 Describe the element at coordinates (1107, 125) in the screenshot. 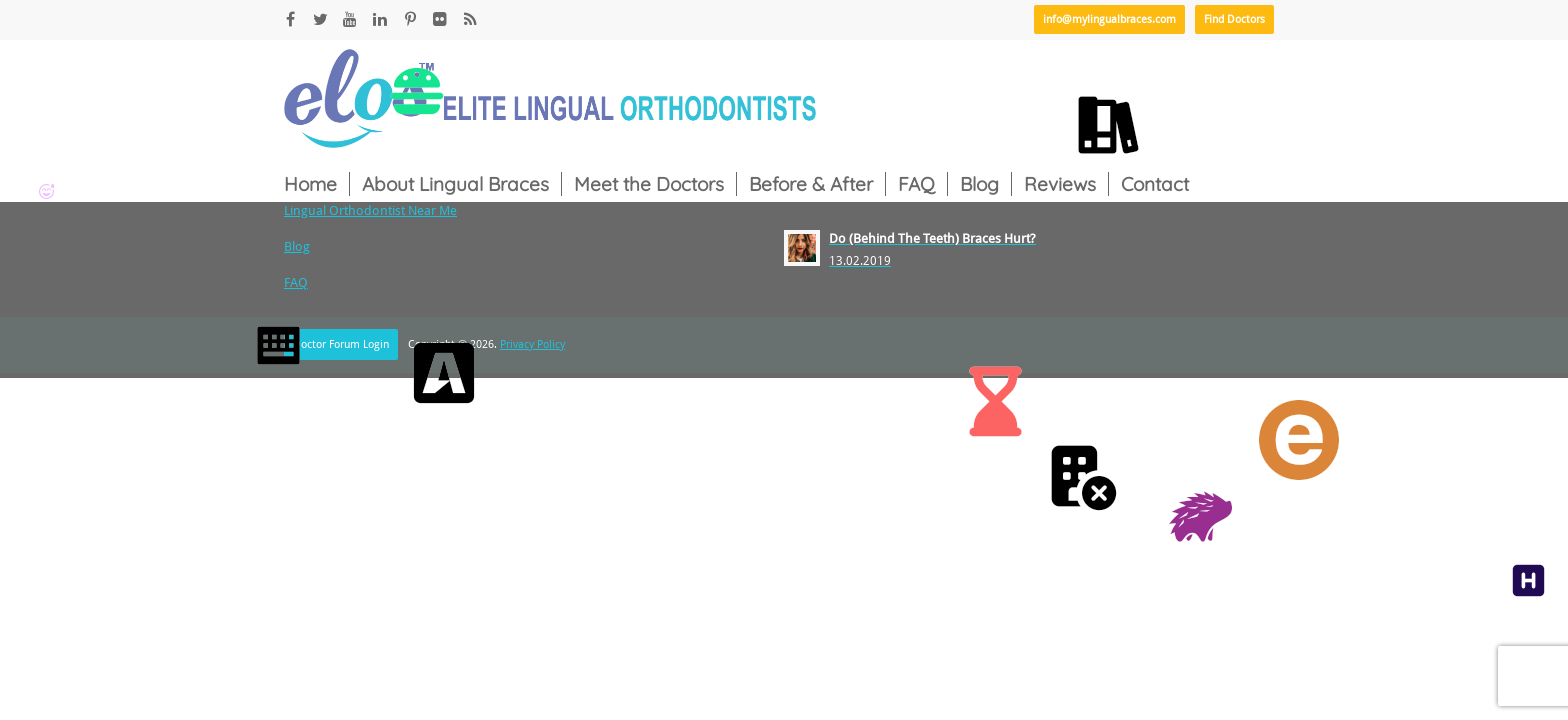

I see `access your library or collection` at that location.